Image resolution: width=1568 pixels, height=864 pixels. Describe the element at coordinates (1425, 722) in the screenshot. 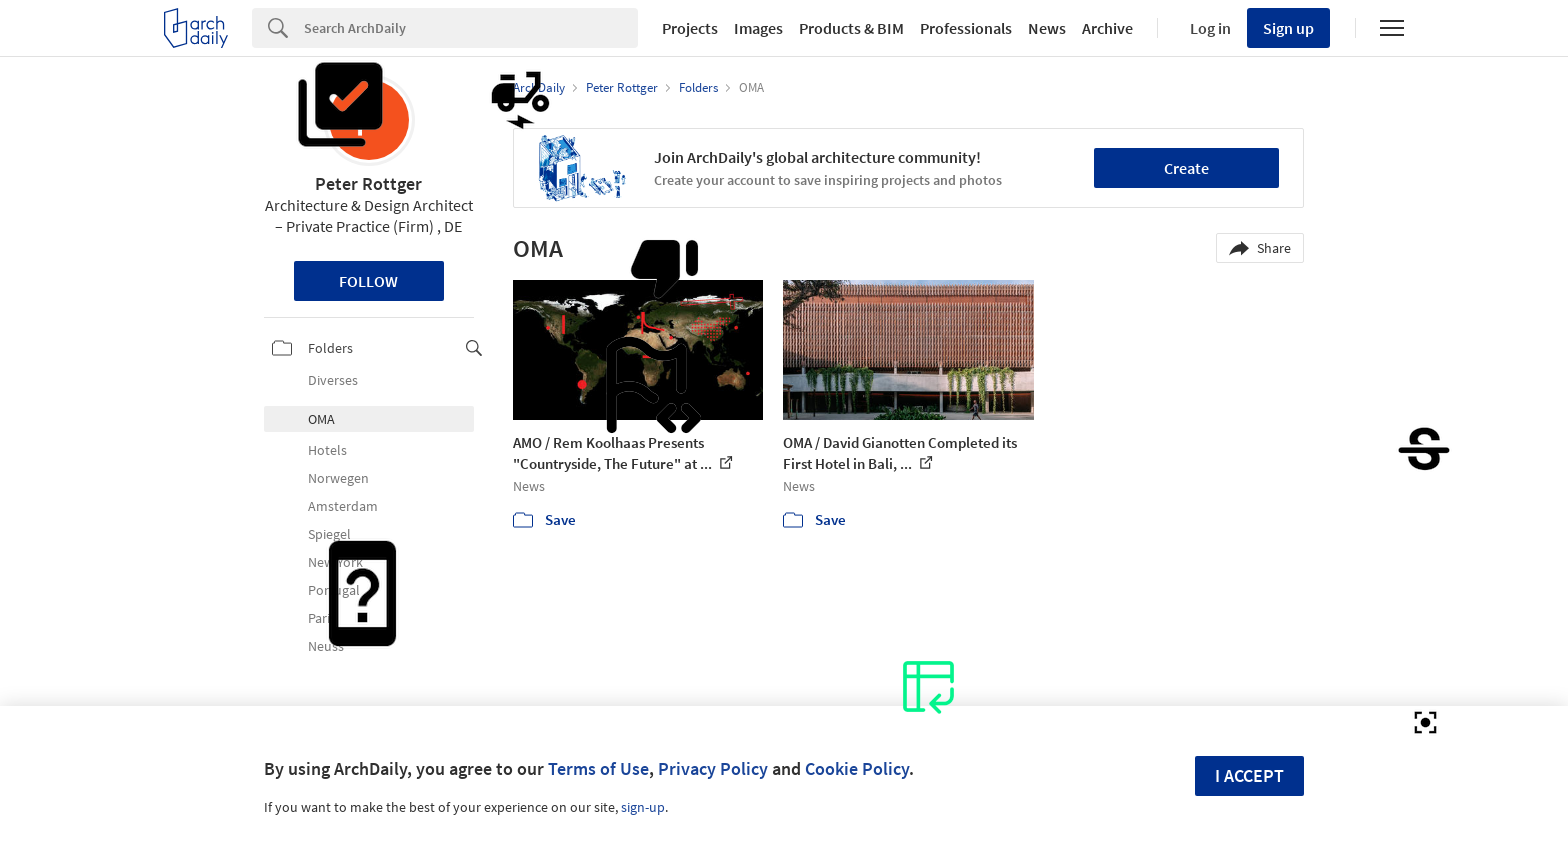

I see `center focus on the current subject` at that location.